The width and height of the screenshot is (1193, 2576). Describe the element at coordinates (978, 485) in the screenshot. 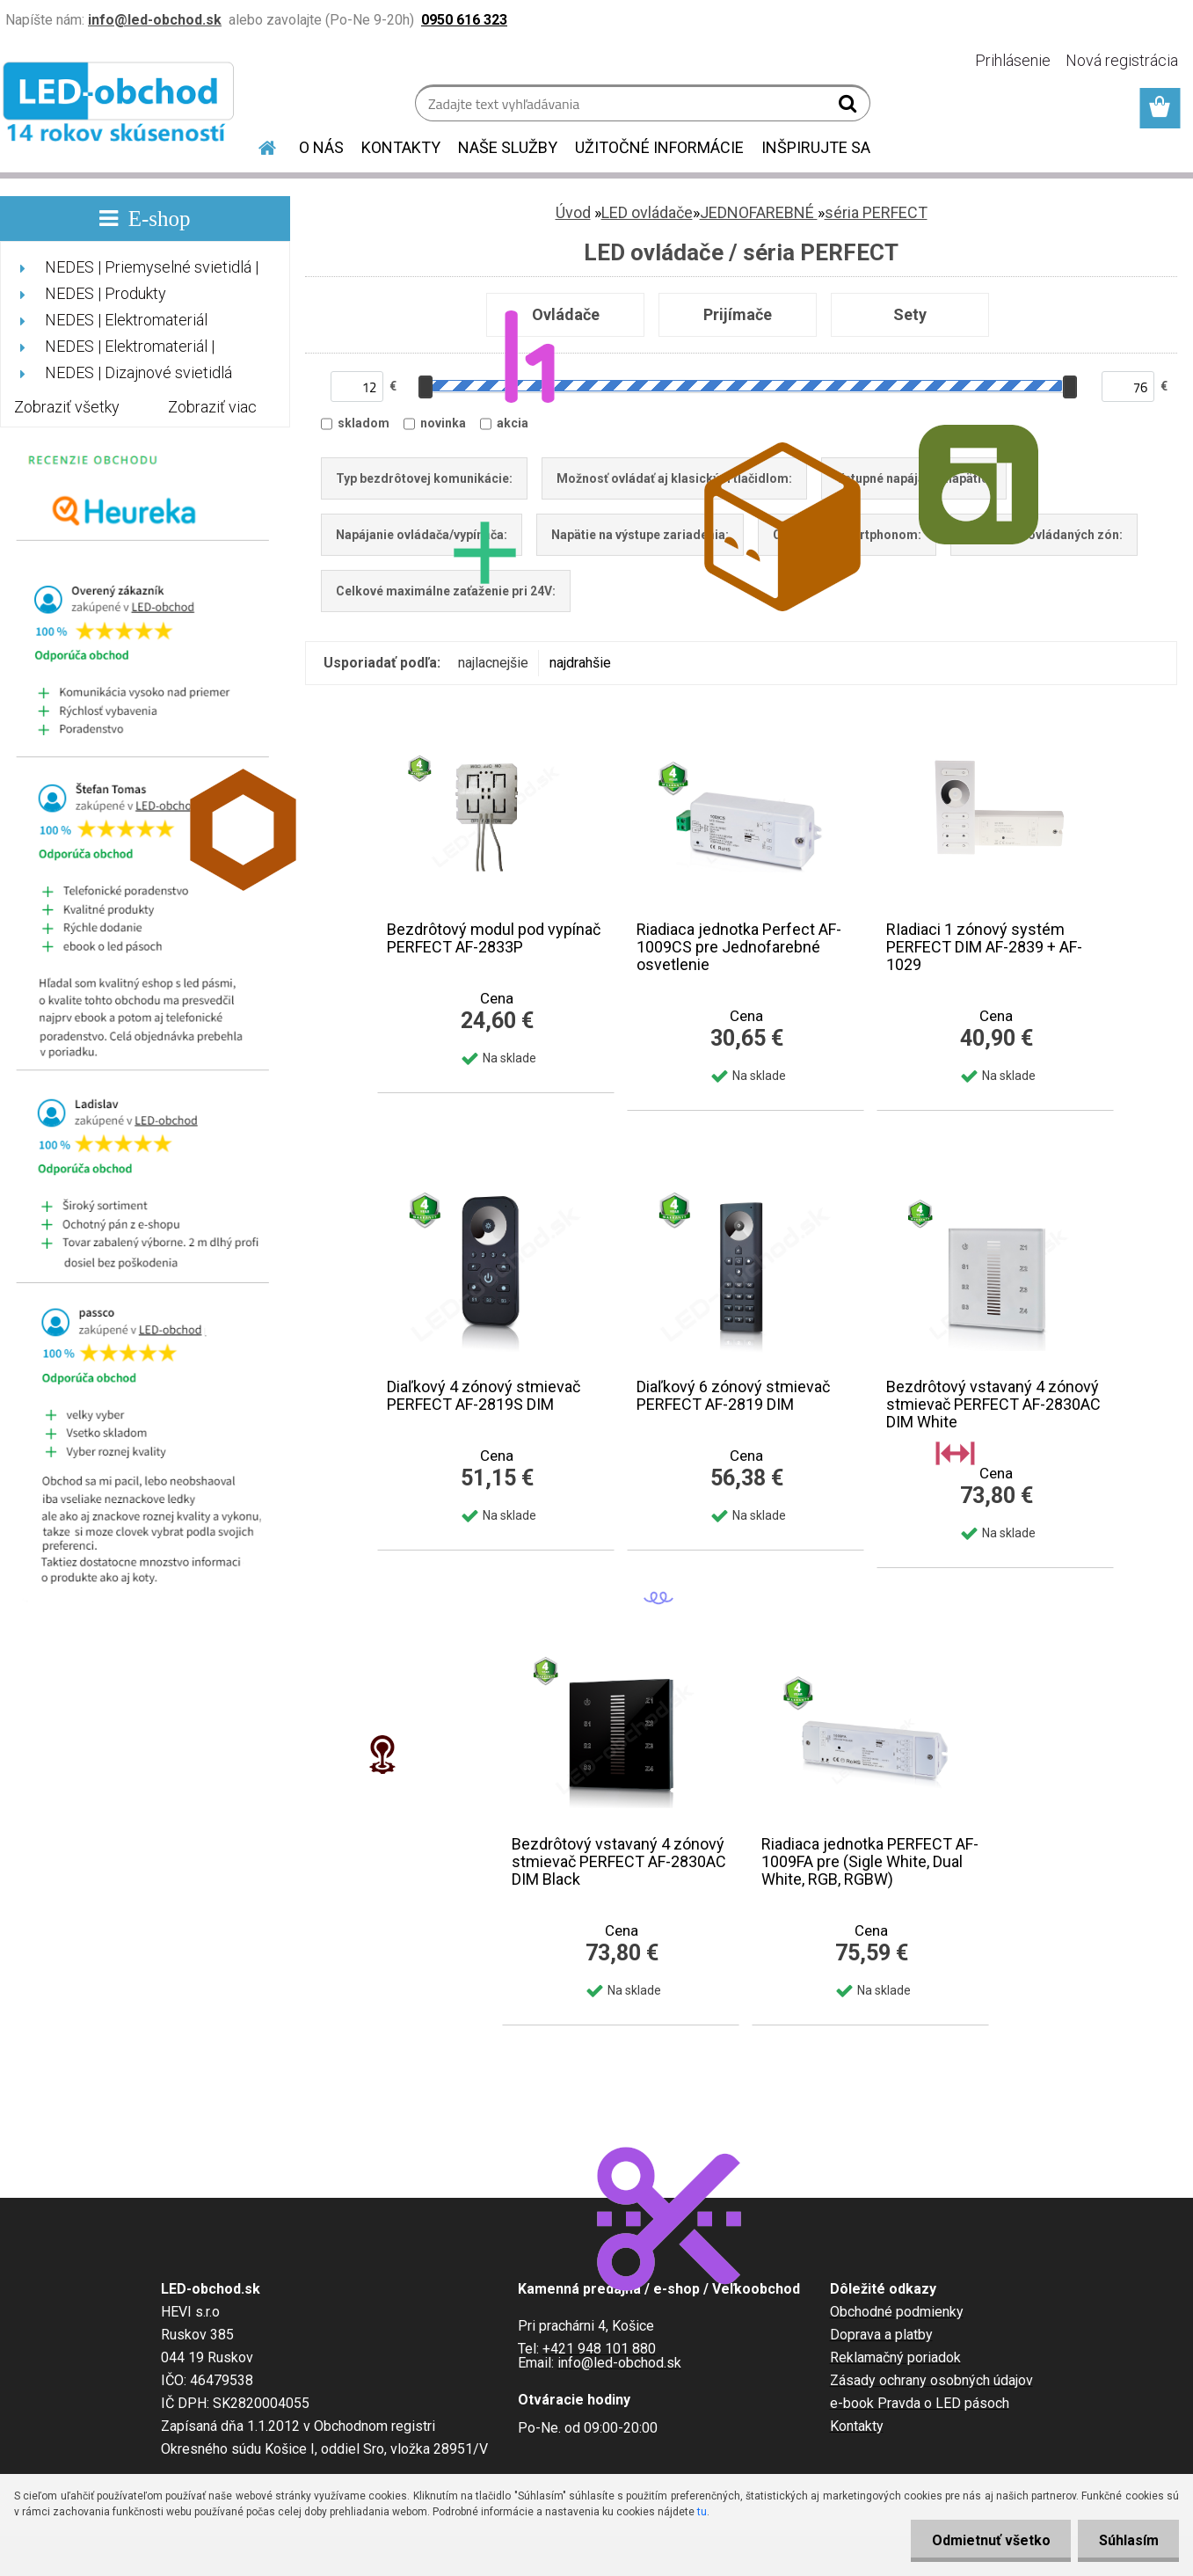

I see `open the Anytype app` at that location.